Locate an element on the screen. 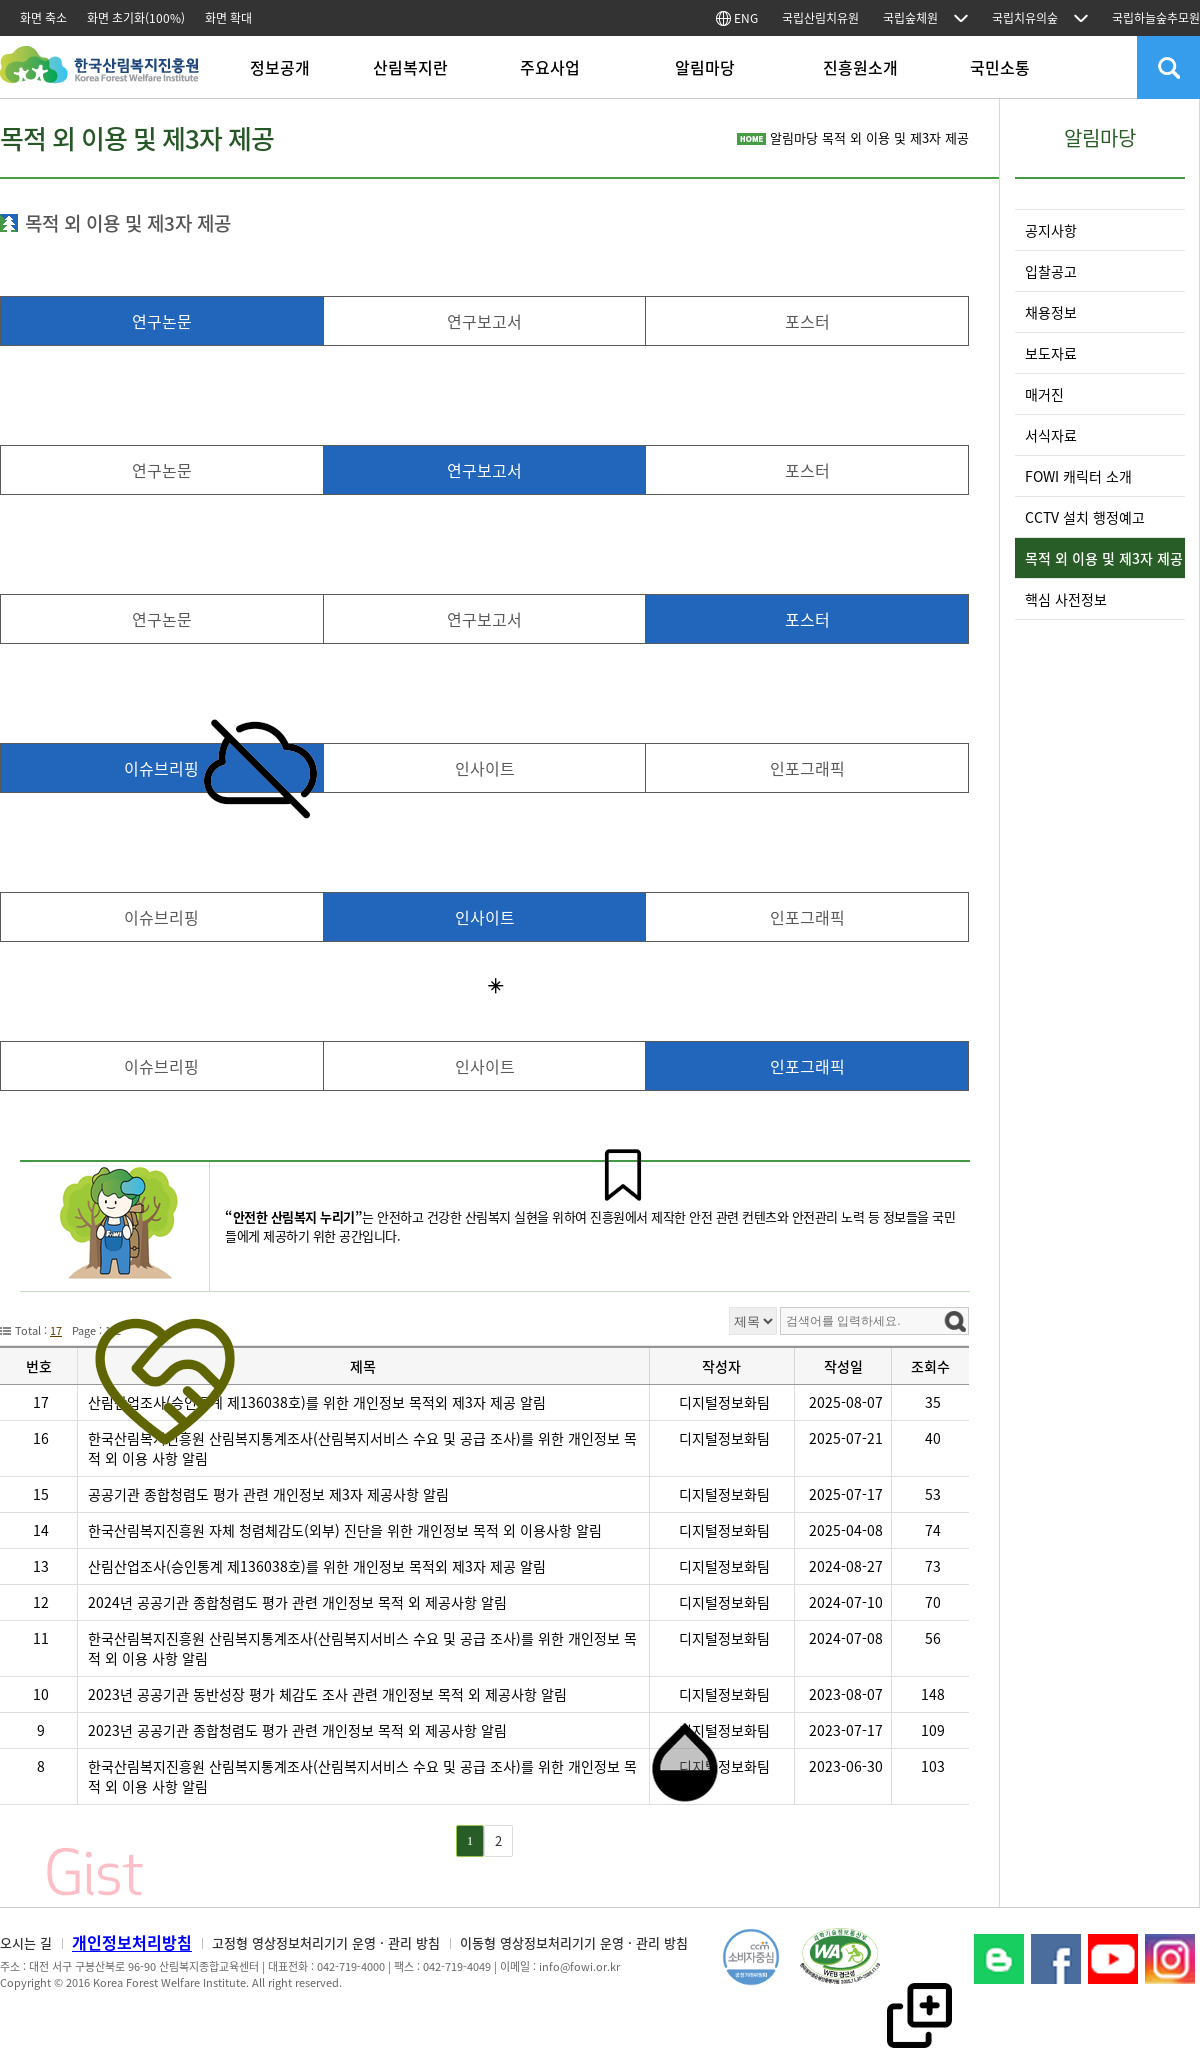  save this item for later is located at coordinates (623, 1175).